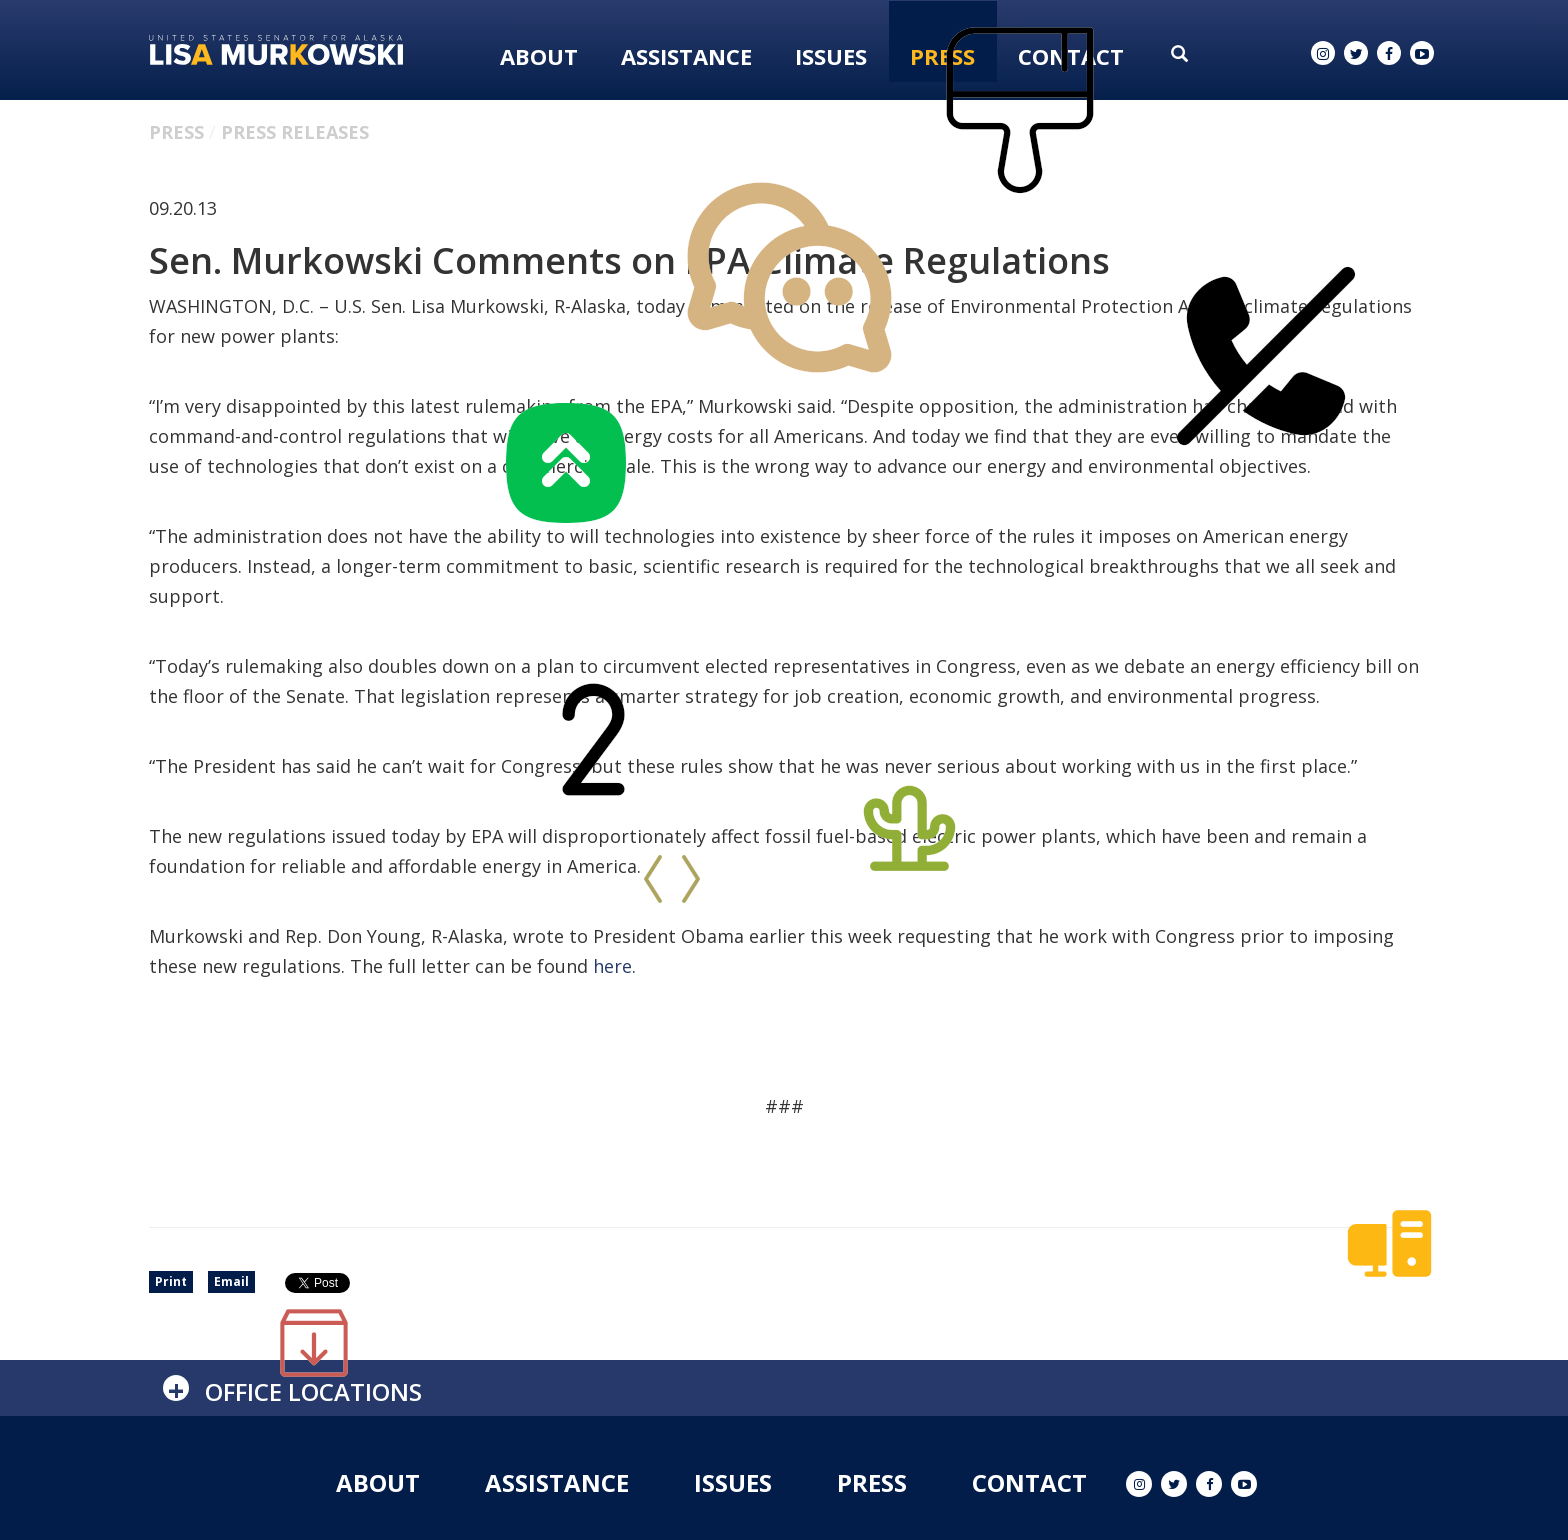 This screenshot has width=1568, height=1540. Describe the element at coordinates (1020, 107) in the screenshot. I see `access painting or brush tools` at that location.